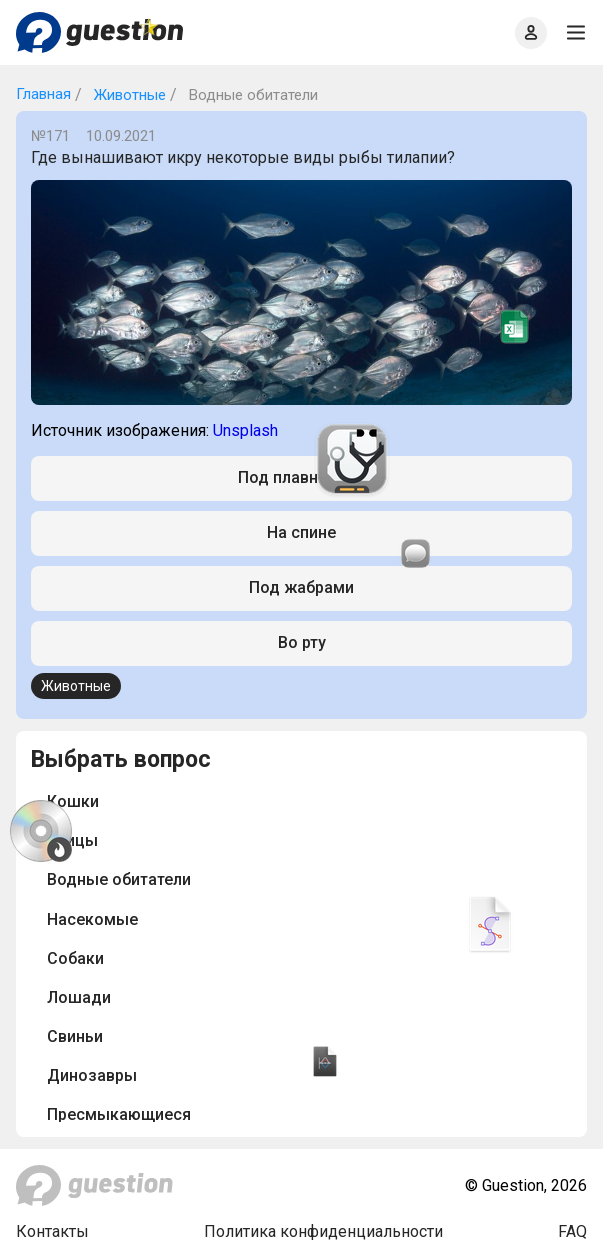  I want to click on indicates a partial or half rating, so click(148, 27).